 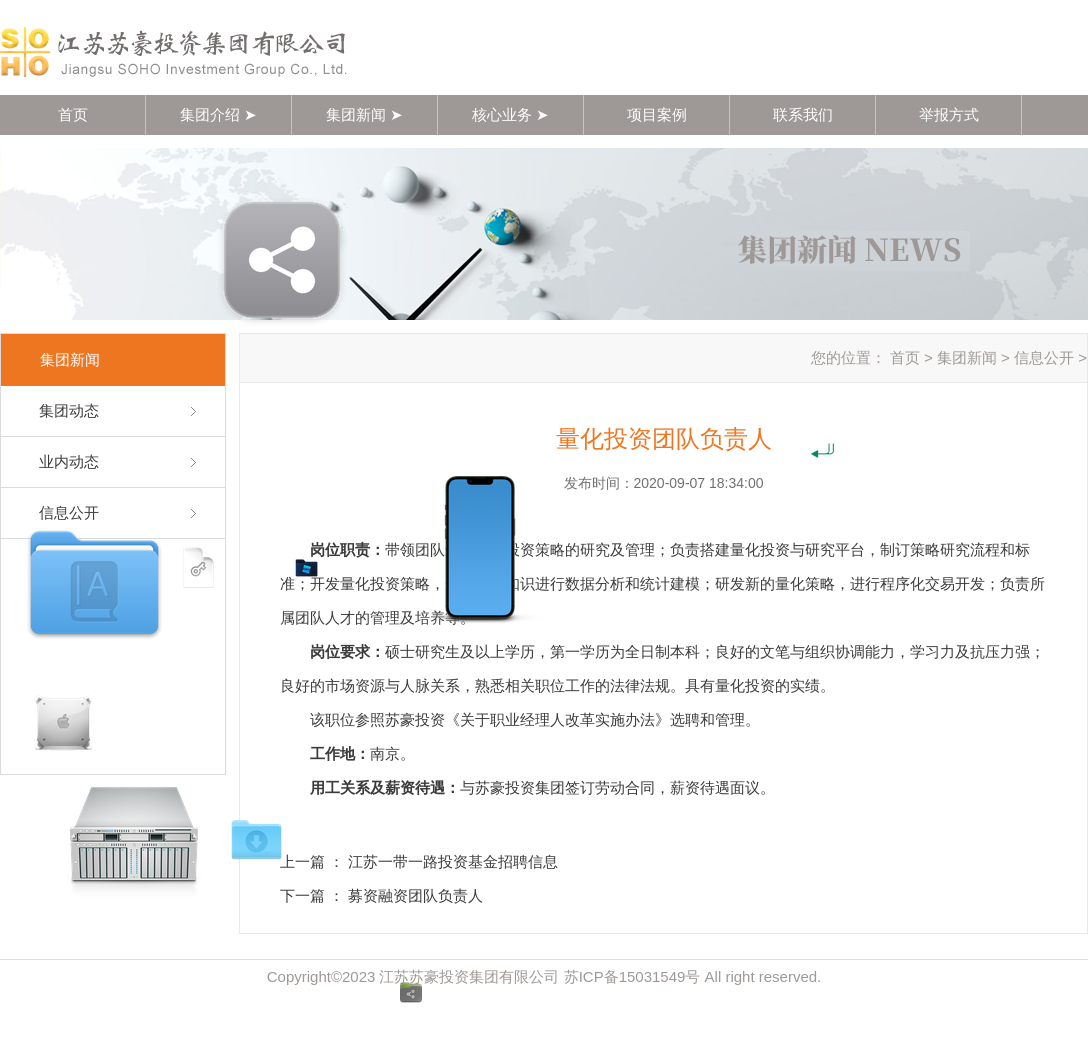 What do you see at coordinates (198, 568) in the screenshot?
I see `slack authentication or login key` at bounding box center [198, 568].